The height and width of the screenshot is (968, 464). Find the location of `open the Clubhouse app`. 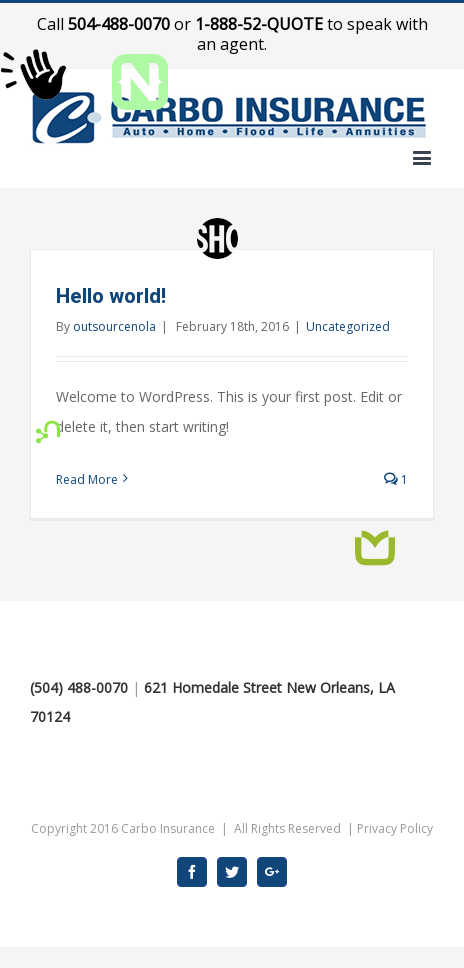

open the Clubhouse app is located at coordinates (33, 74).